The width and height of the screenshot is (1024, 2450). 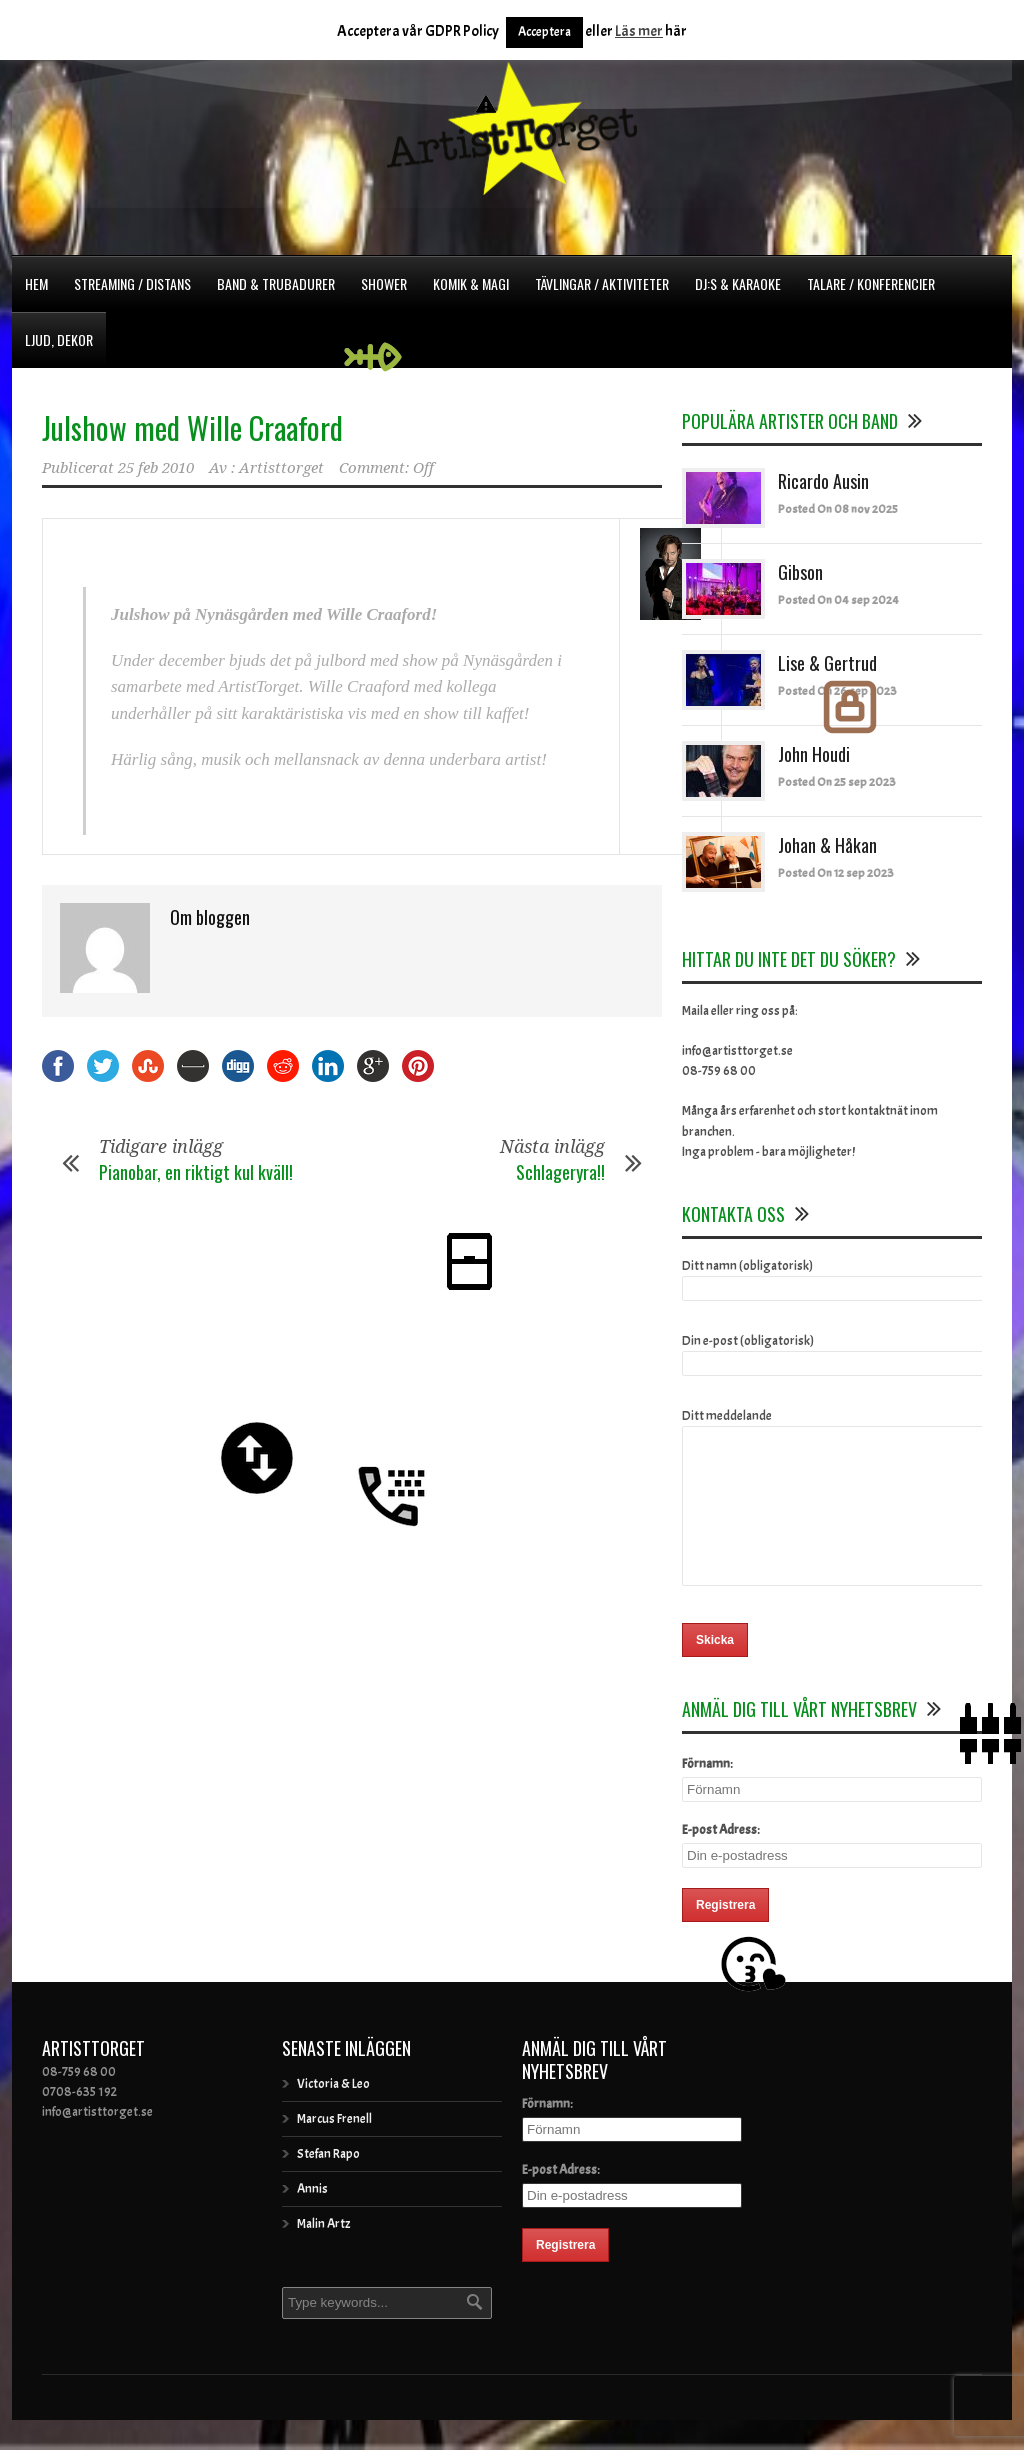 I want to click on swap or reorder items vertically, so click(x=257, y=1458).